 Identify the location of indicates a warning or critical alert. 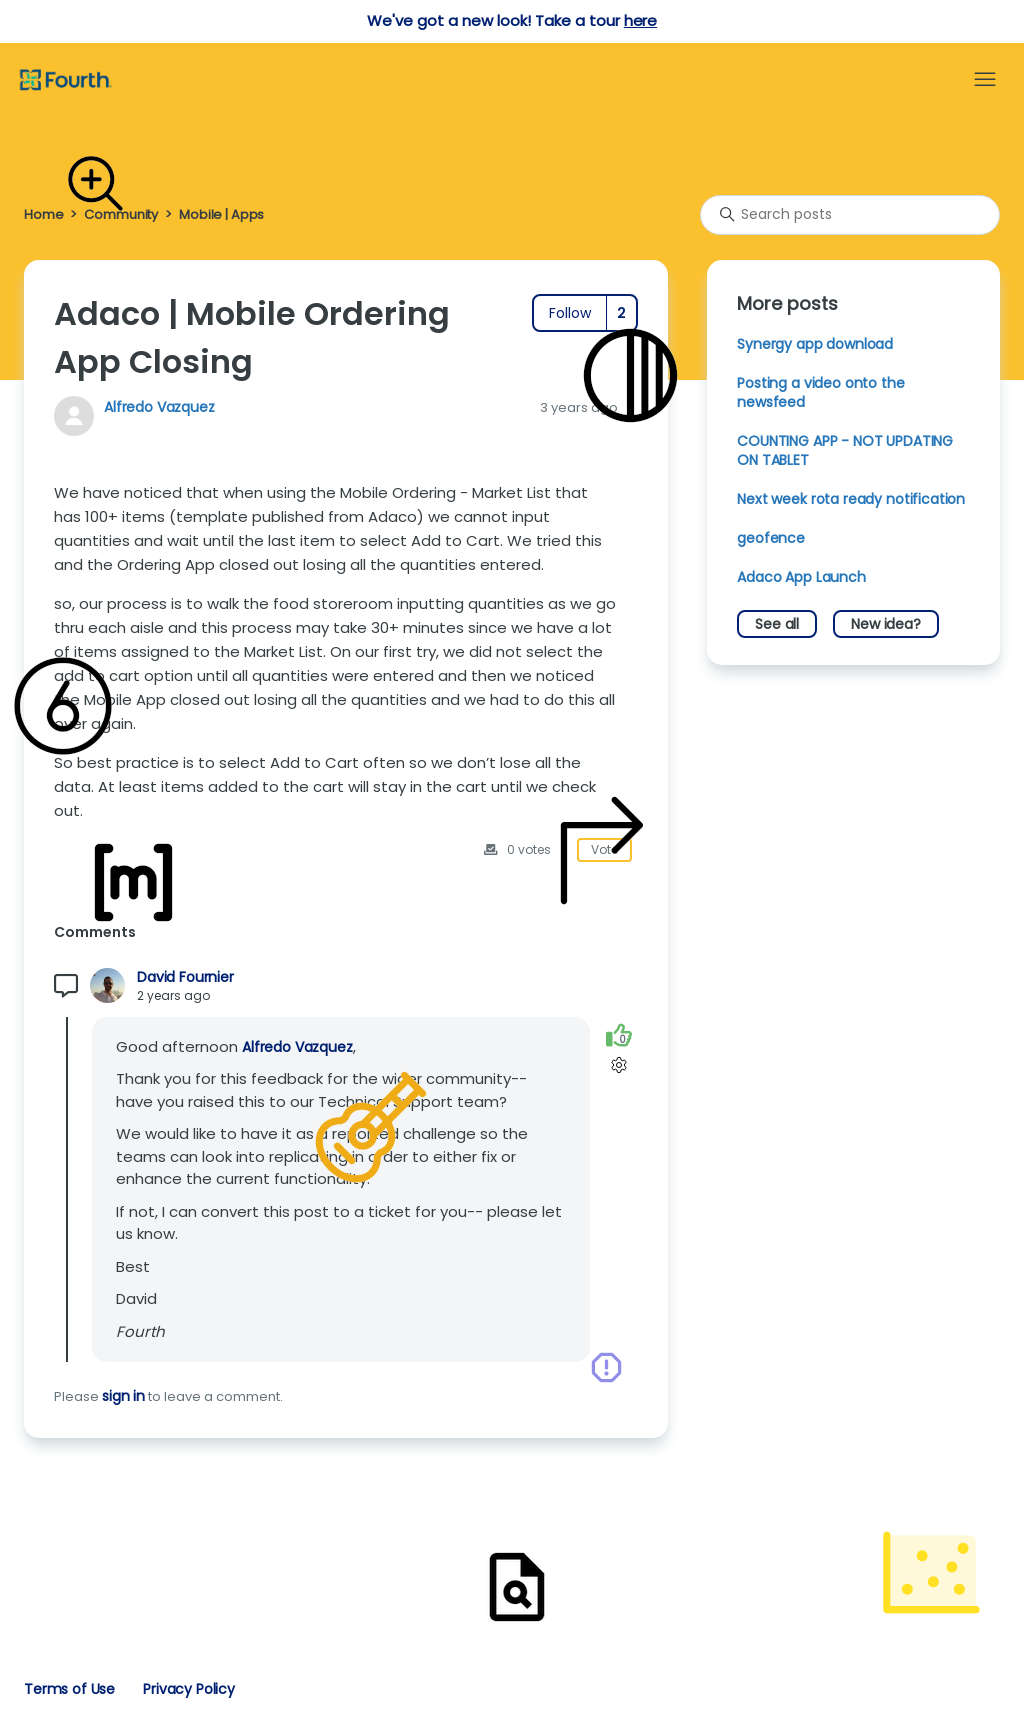
(606, 1367).